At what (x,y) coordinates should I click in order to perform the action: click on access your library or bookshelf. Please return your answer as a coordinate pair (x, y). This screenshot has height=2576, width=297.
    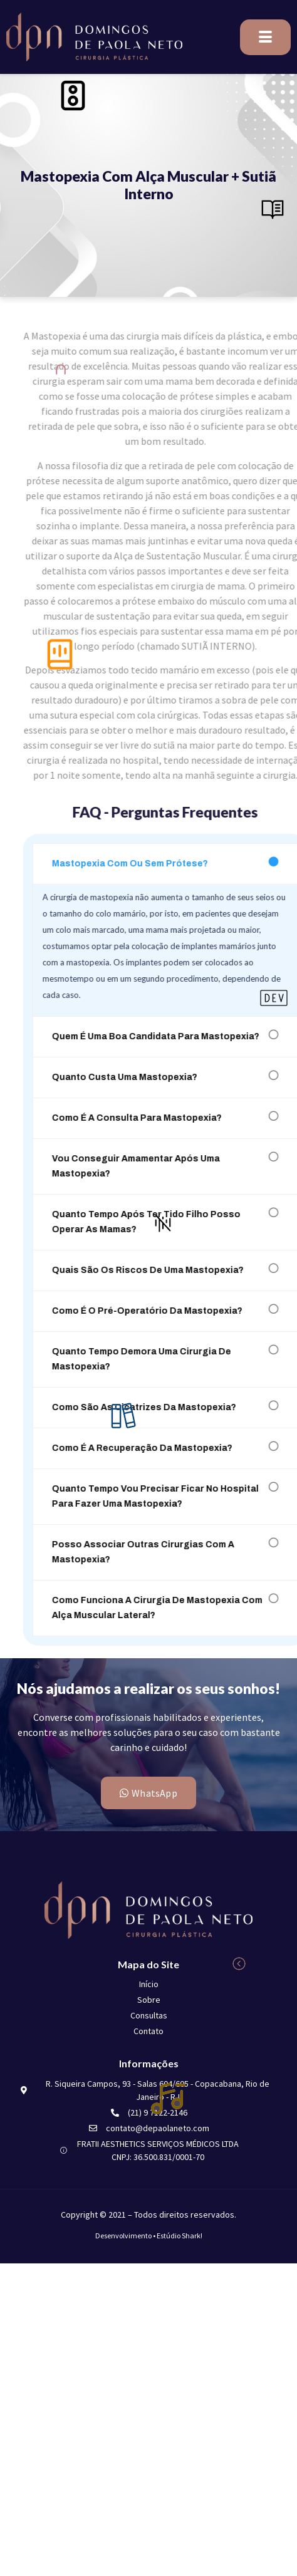
    Looking at the image, I should click on (122, 1416).